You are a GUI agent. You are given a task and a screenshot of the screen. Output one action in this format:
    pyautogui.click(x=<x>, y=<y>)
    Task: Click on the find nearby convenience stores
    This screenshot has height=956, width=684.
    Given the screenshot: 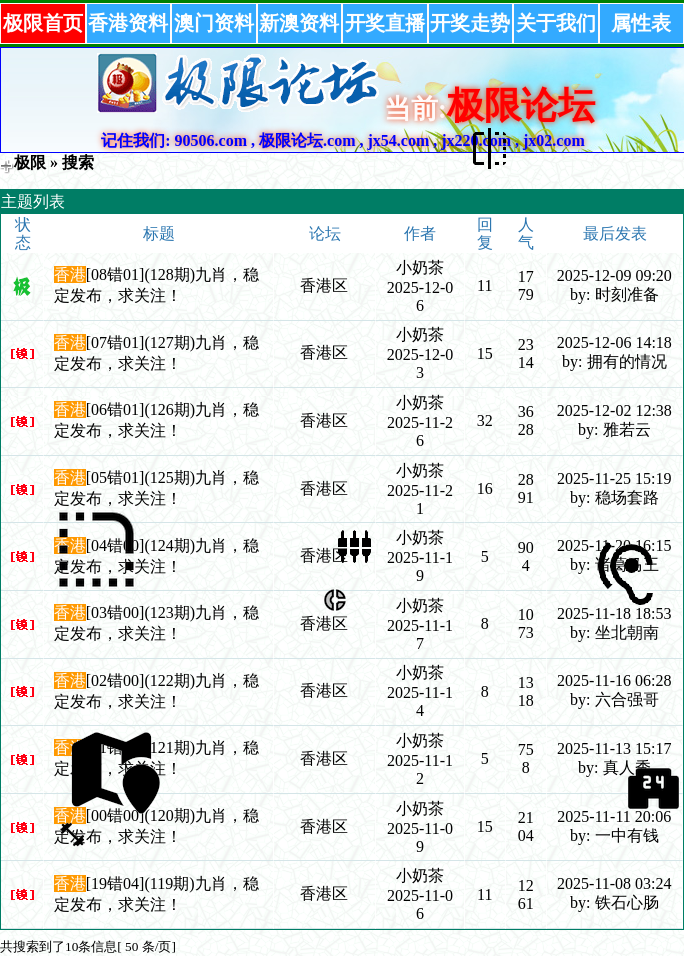 What is the action you would take?
    pyautogui.click(x=653, y=788)
    